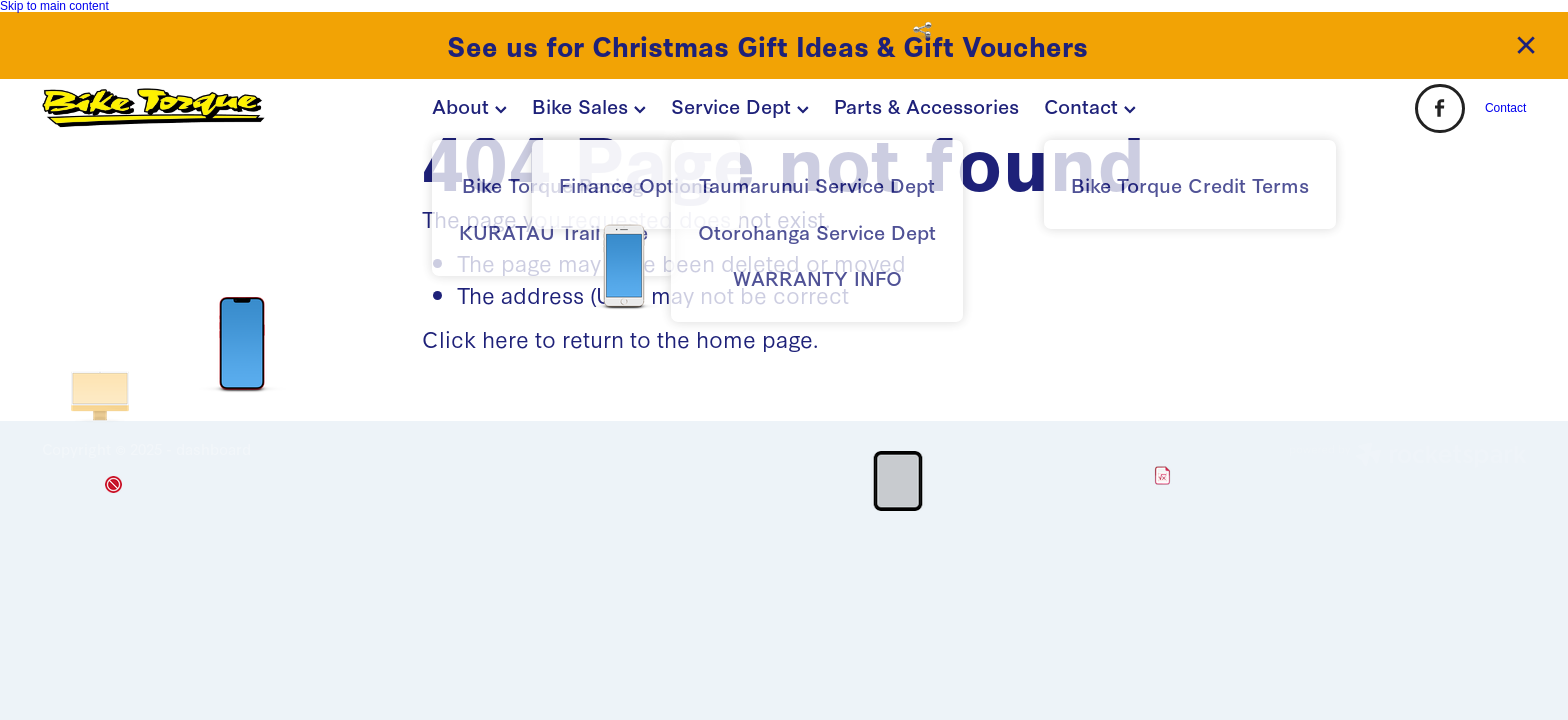 The width and height of the screenshot is (1568, 720). Describe the element at coordinates (242, 345) in the screenshot. I see `iPhone 13 device in red color` at that location.